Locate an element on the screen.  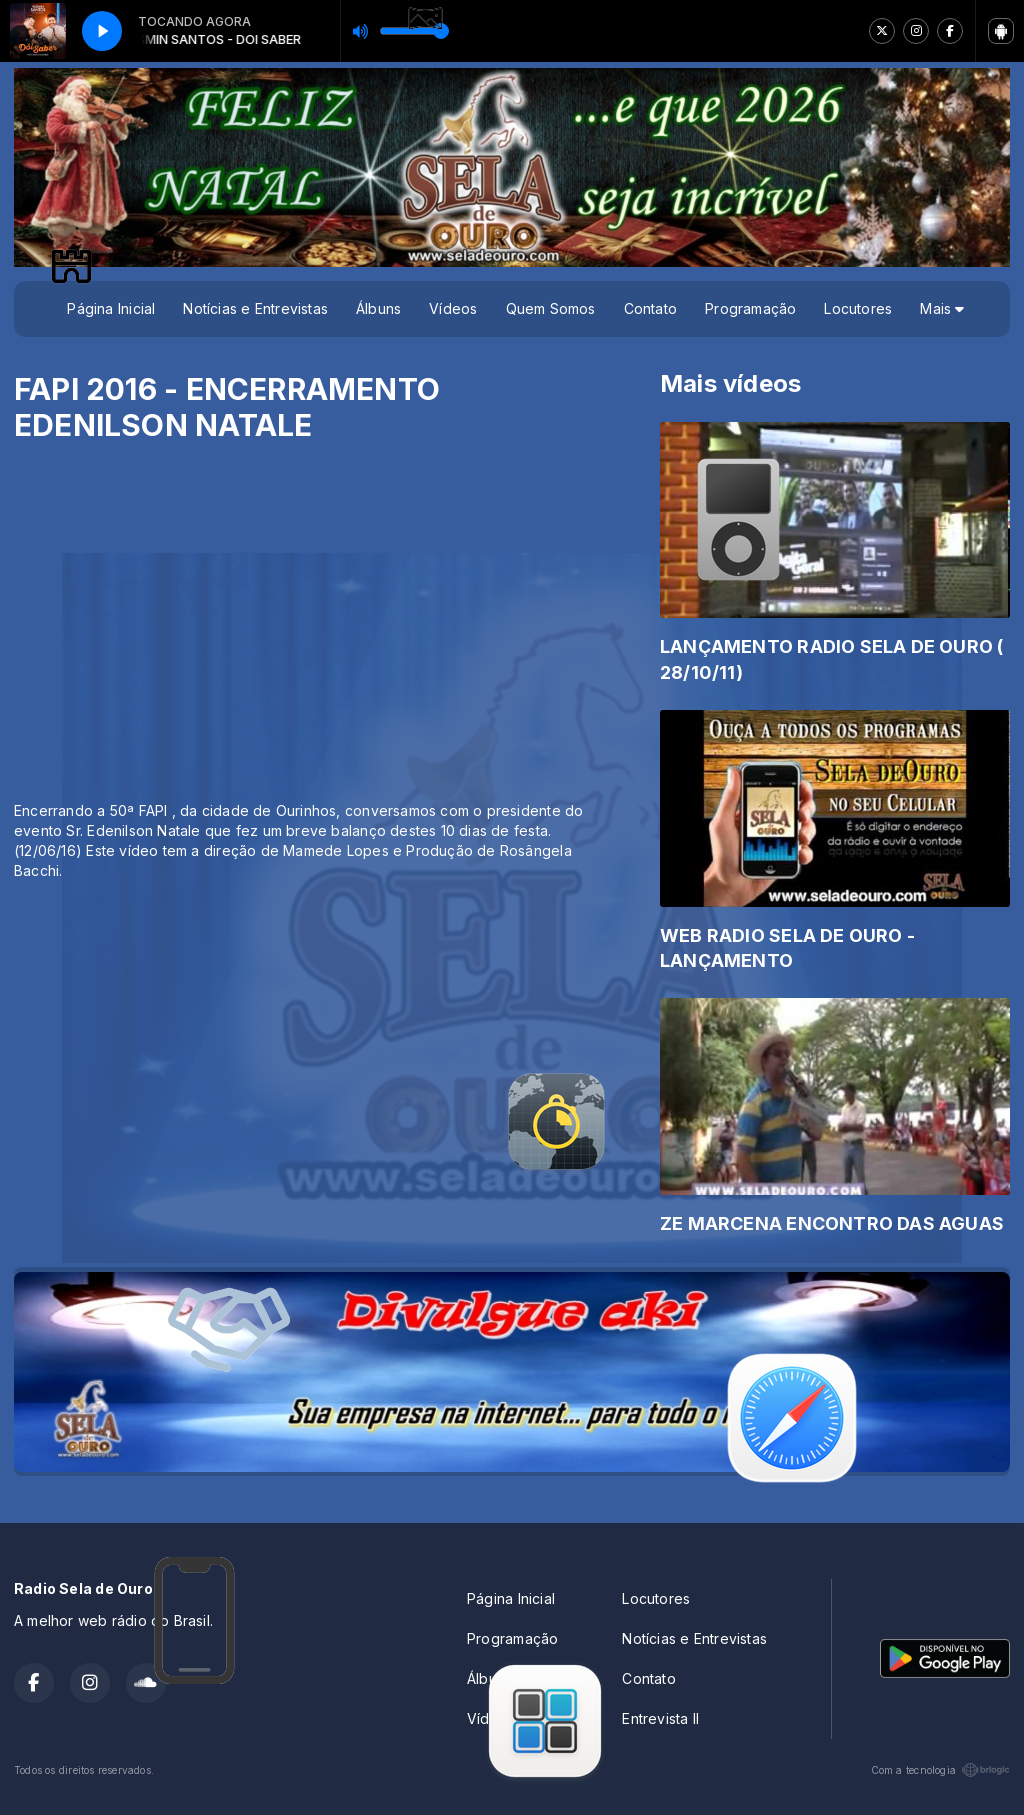
open the lightsoff puzzle game is located at coordinates (545, 1721).